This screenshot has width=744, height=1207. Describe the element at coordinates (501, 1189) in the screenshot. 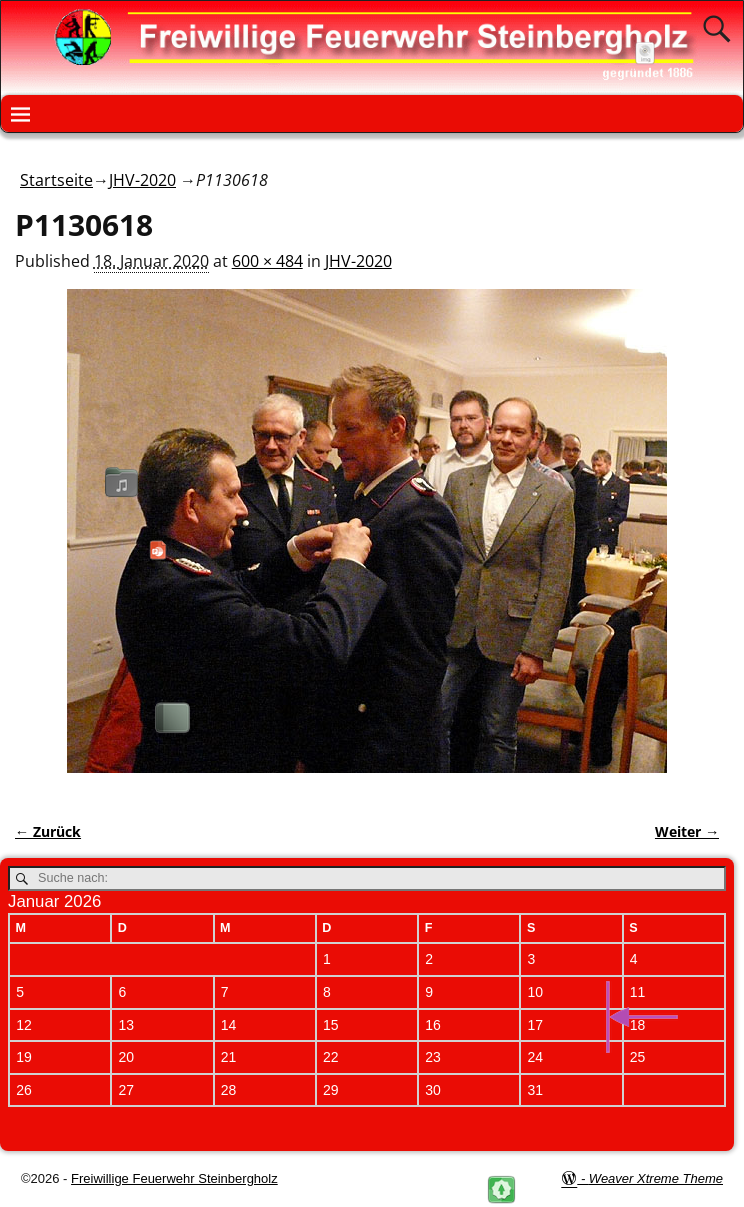

I see `access operating system updates` at that location.